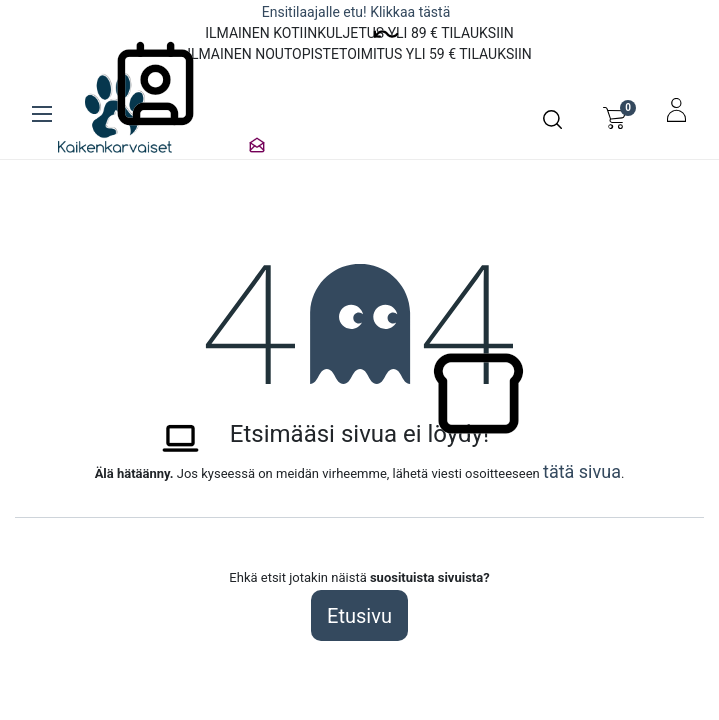  Describe the element at coordinates (155, 83) in the screenshot. I see `view contact details` at that location.